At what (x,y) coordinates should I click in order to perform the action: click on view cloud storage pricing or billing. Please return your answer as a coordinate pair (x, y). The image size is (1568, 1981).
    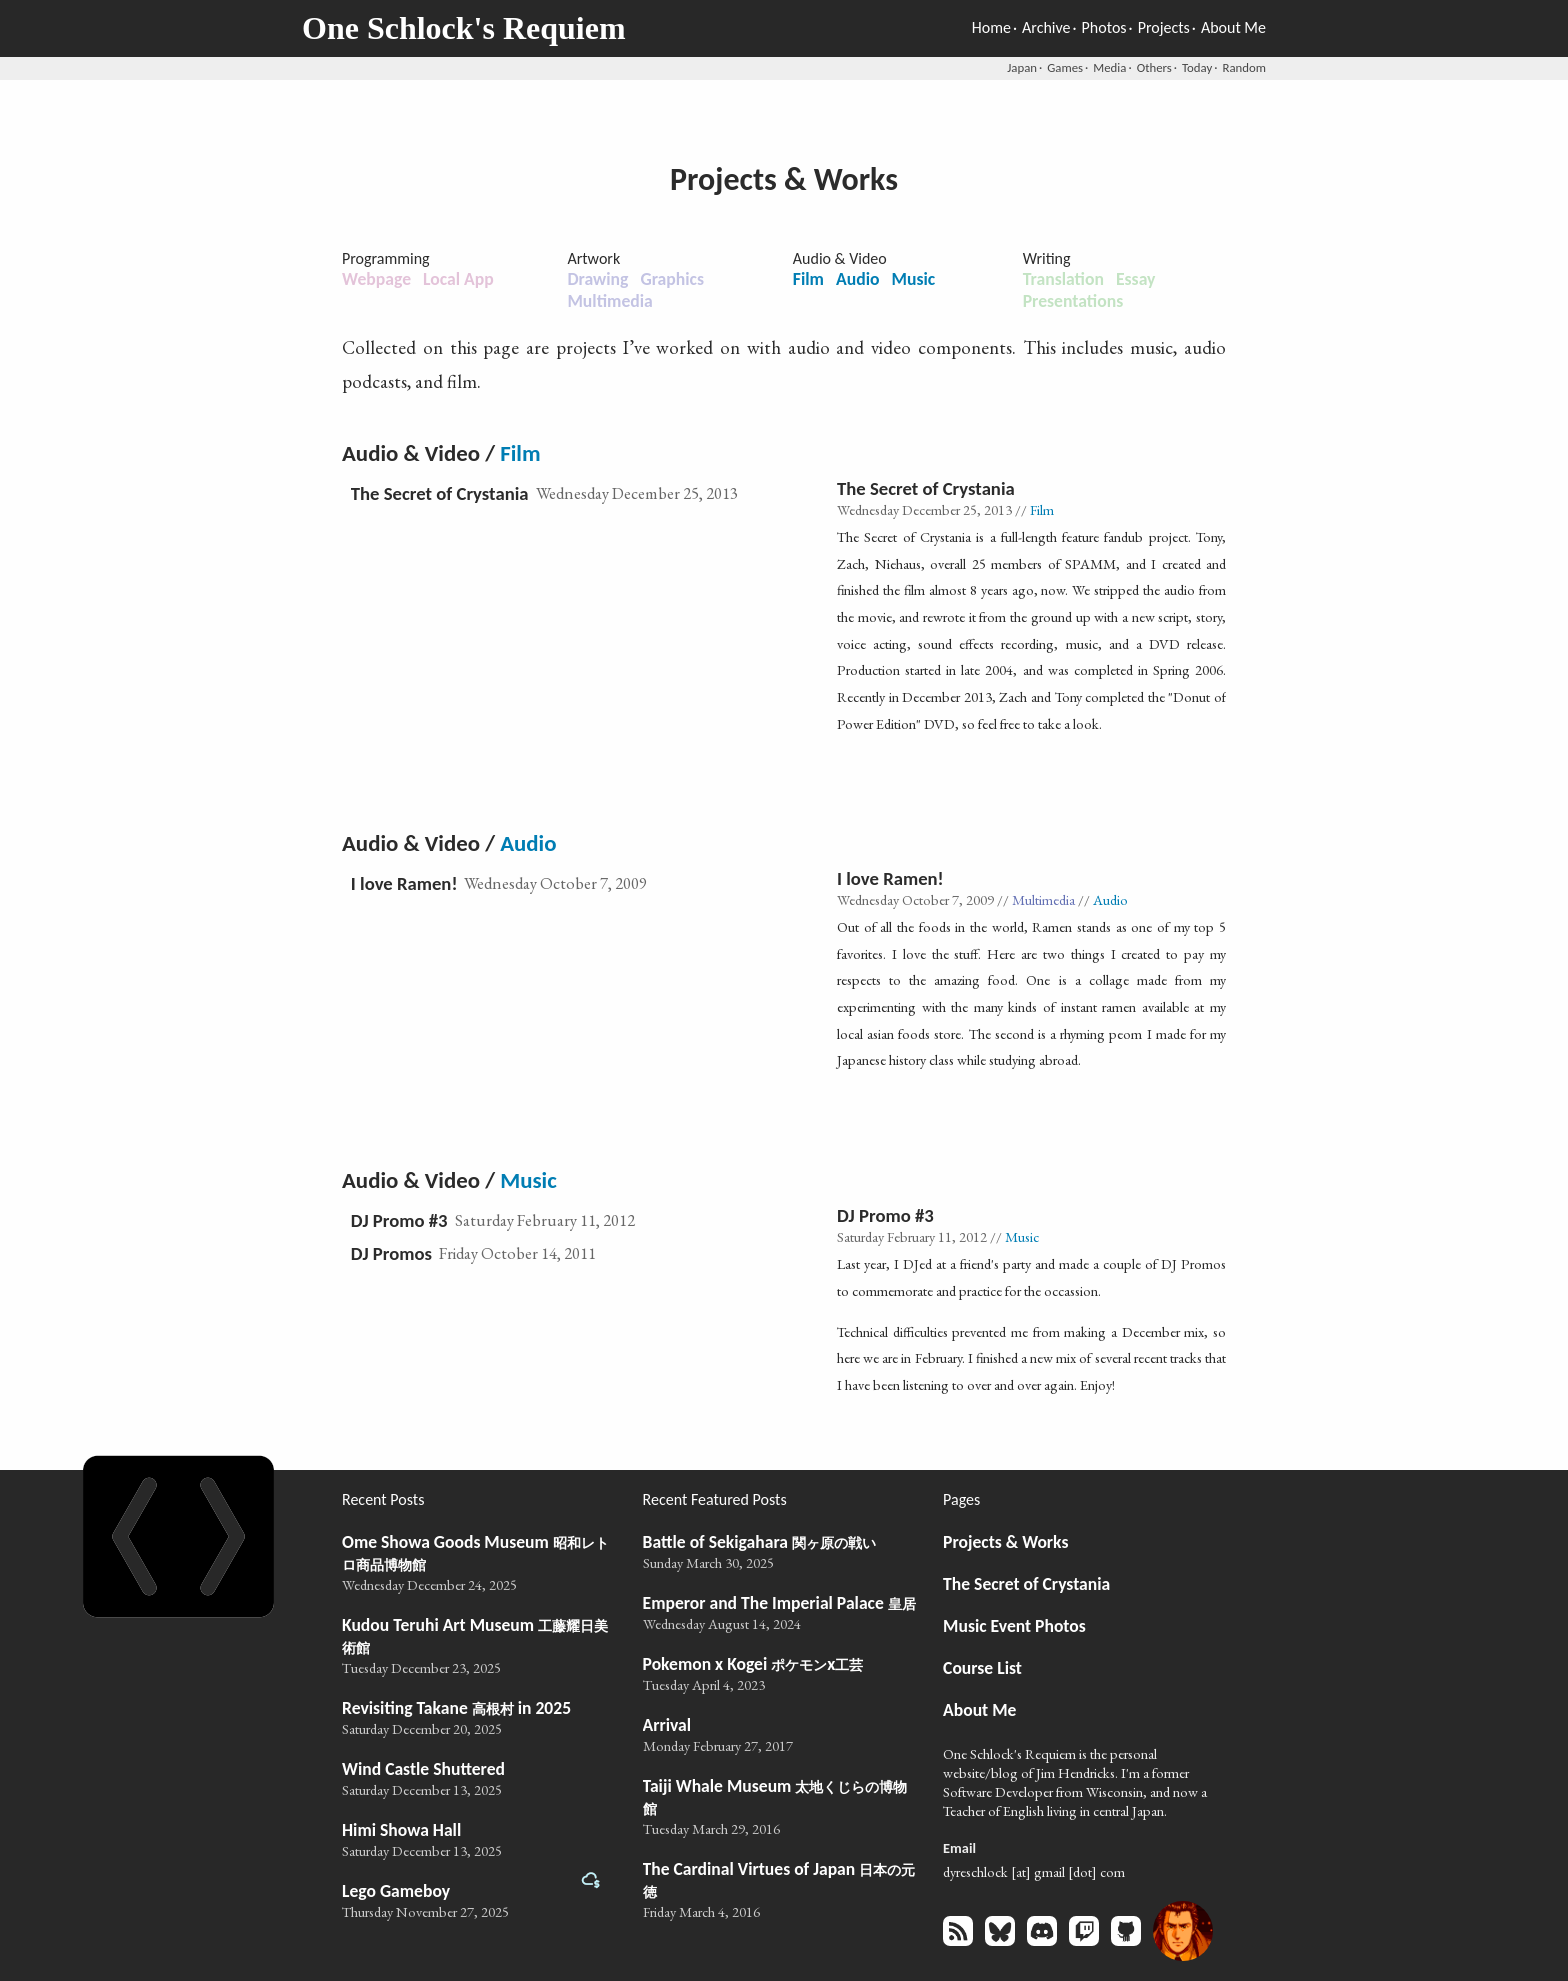
    Looking at the image, I should click on (591, 1879).